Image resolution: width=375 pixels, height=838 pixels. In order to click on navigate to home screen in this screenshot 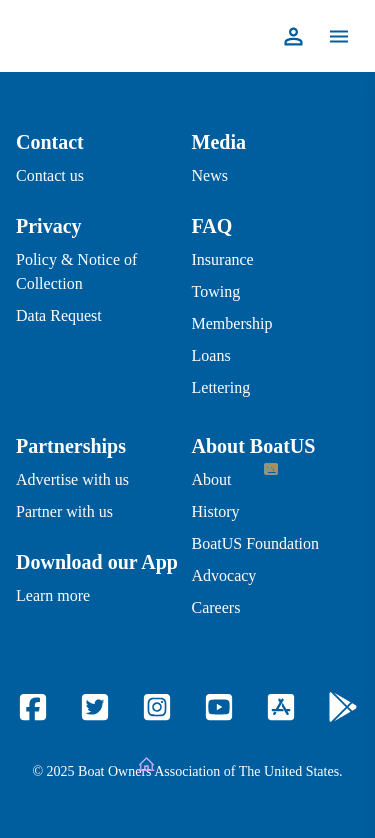, I will do `click(146, 764)`.